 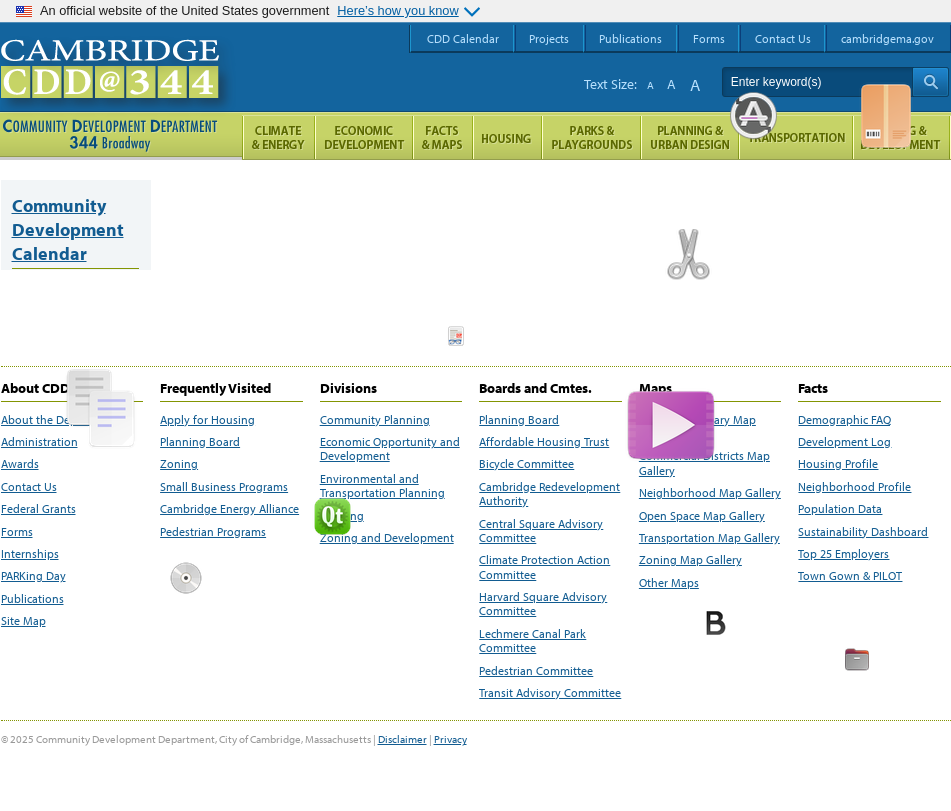 What do you see at coordinates (671, 425) in the screenshot?
I see `open the GNOME Videos (Totem) media player` at bounding box center [671, 425].